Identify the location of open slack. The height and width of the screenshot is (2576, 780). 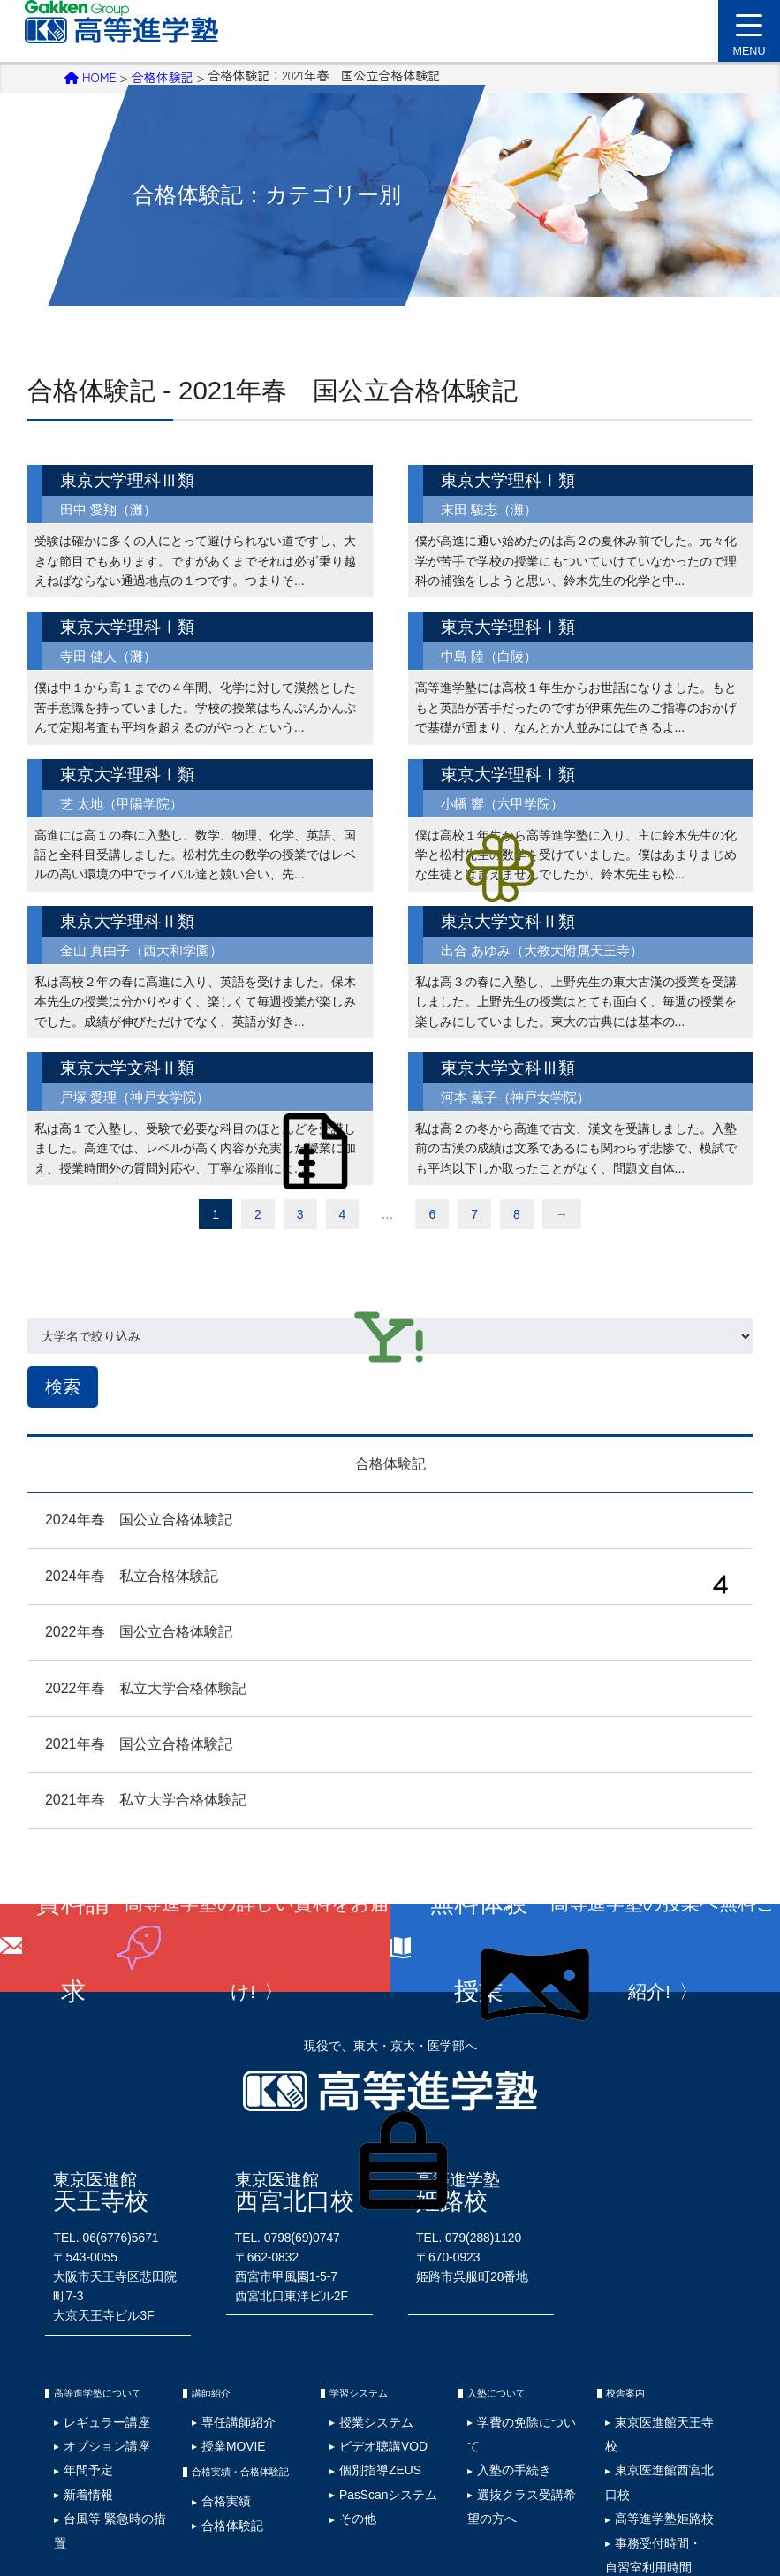
(500, 868).